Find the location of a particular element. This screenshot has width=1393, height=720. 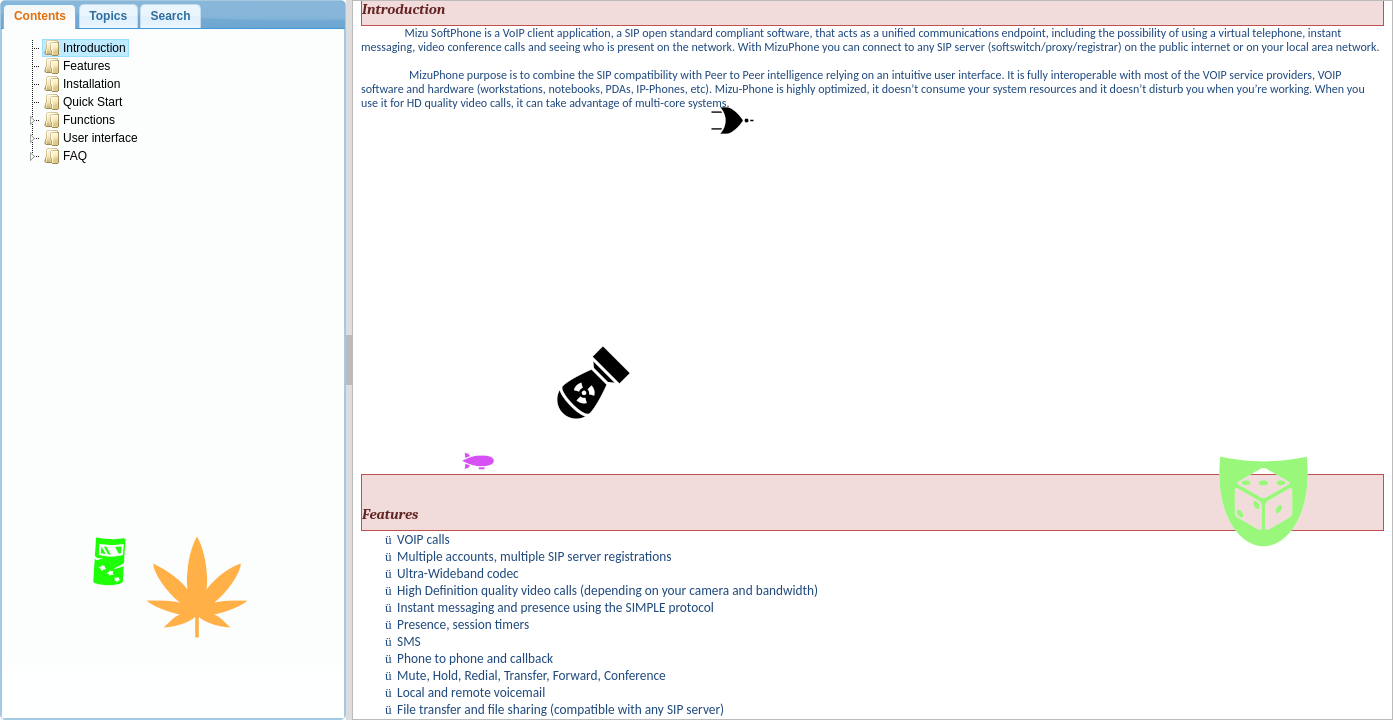

access game protection or security settings is located at coordinates (1263, 501).